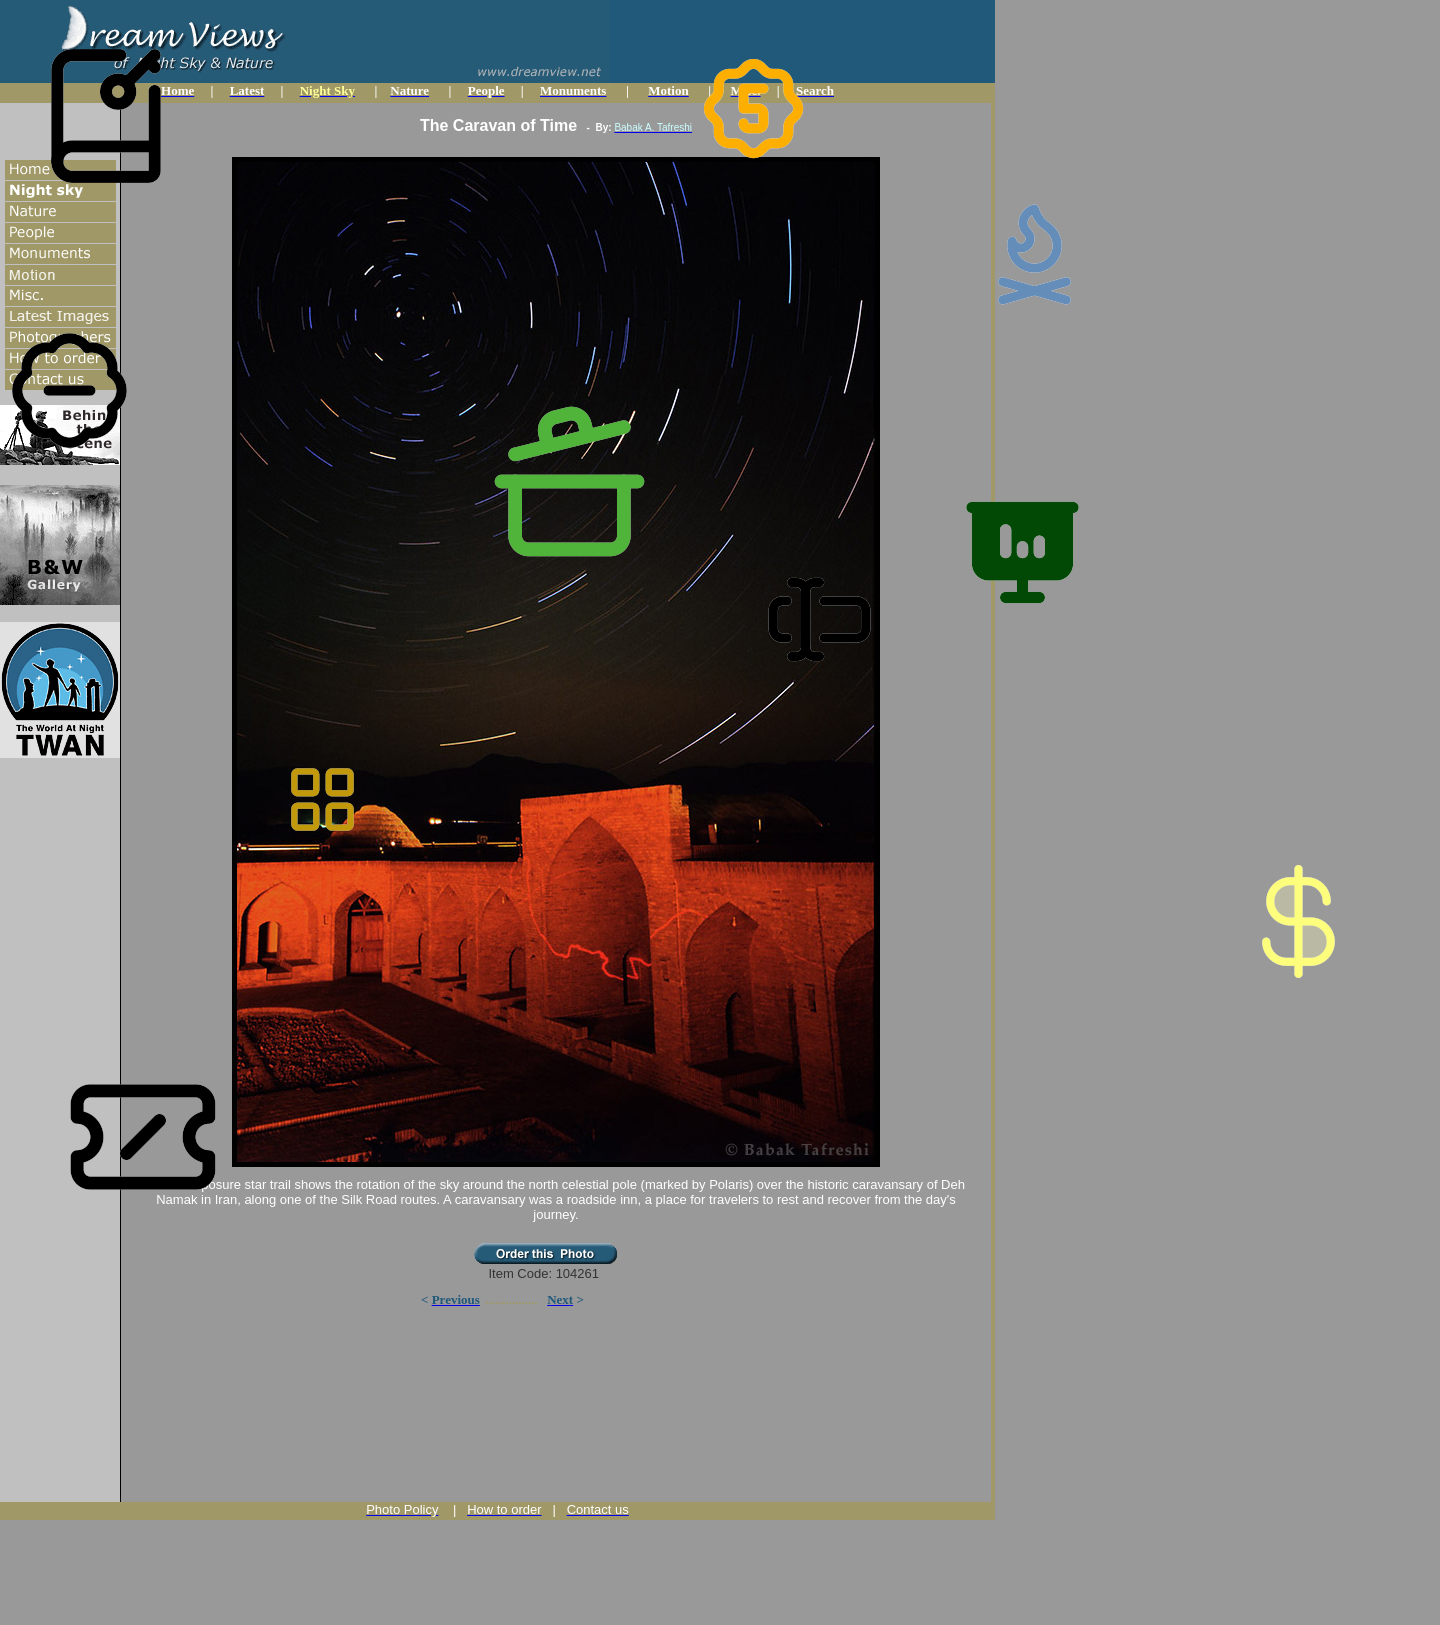 The height and width of the screenshot is (1625, 1440). What do you see at coordinates (569, 481) in the screenshot?
I see `access recipes or cooking features` at bounding box center [569, 481].